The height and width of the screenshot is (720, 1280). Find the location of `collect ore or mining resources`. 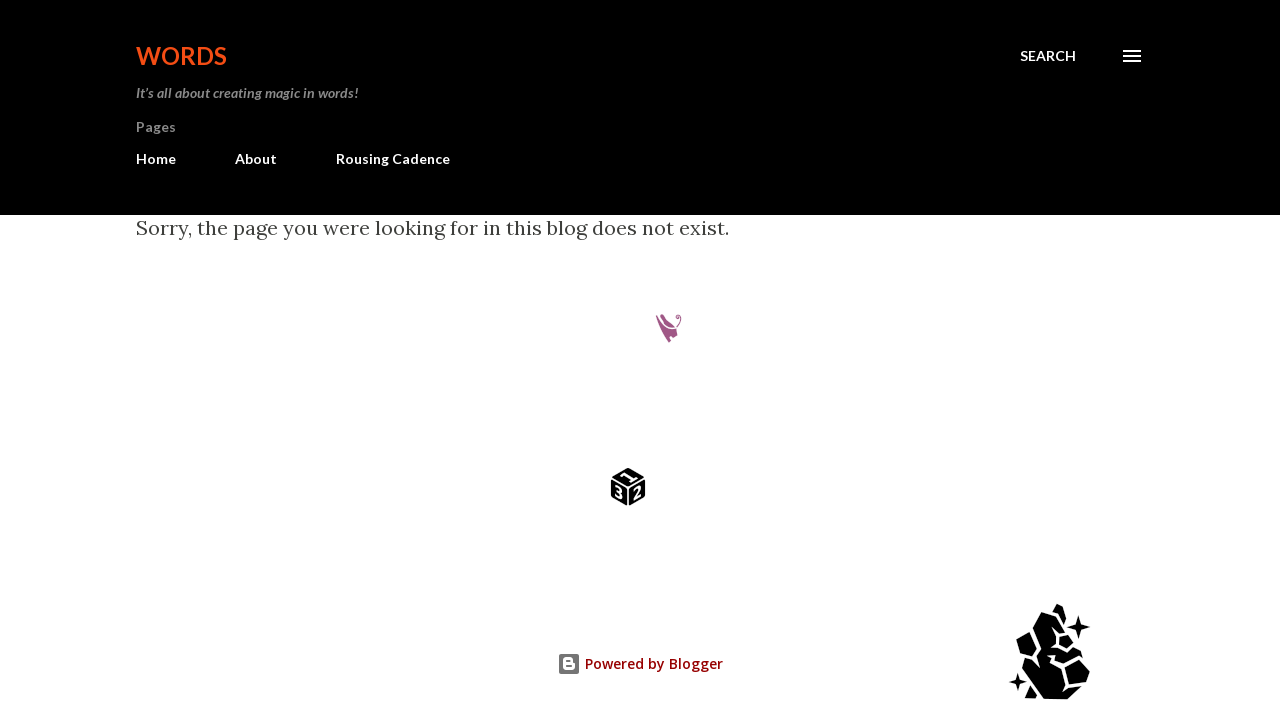

collect ore or mining resources is located at coordinates (1049, 651).